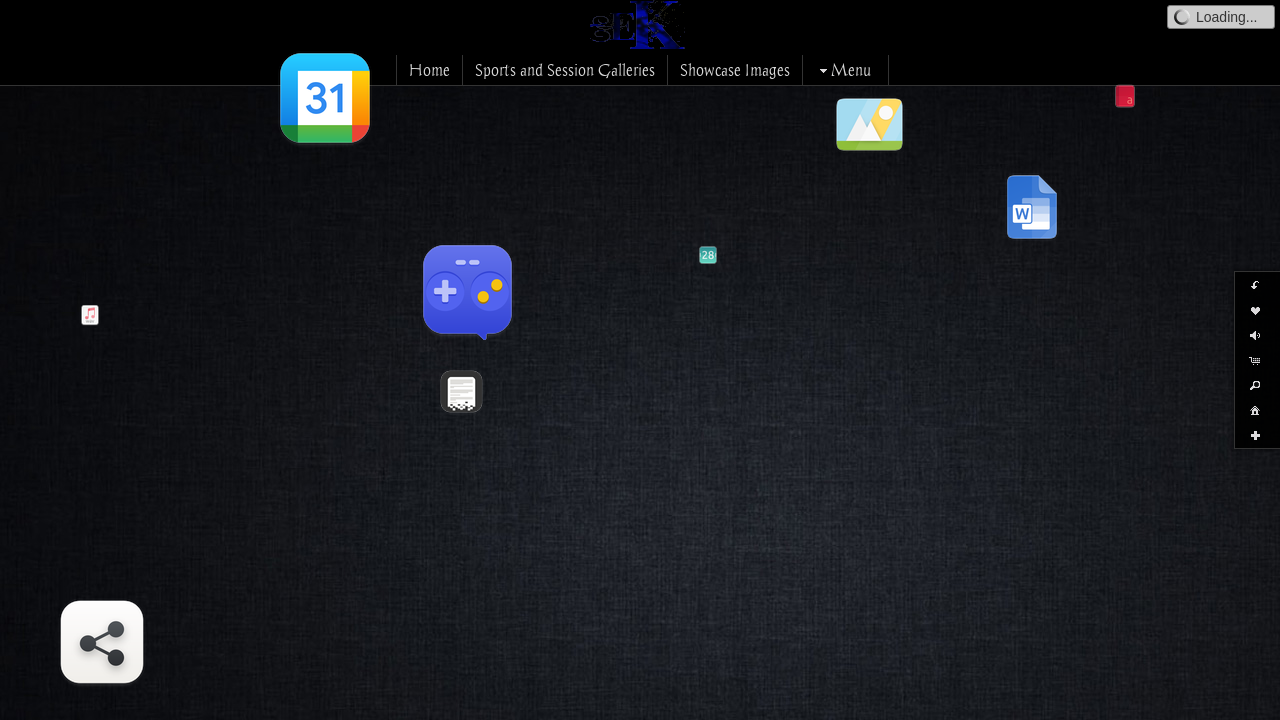  I want to click on open Google Calendar app, so click(325, 98).